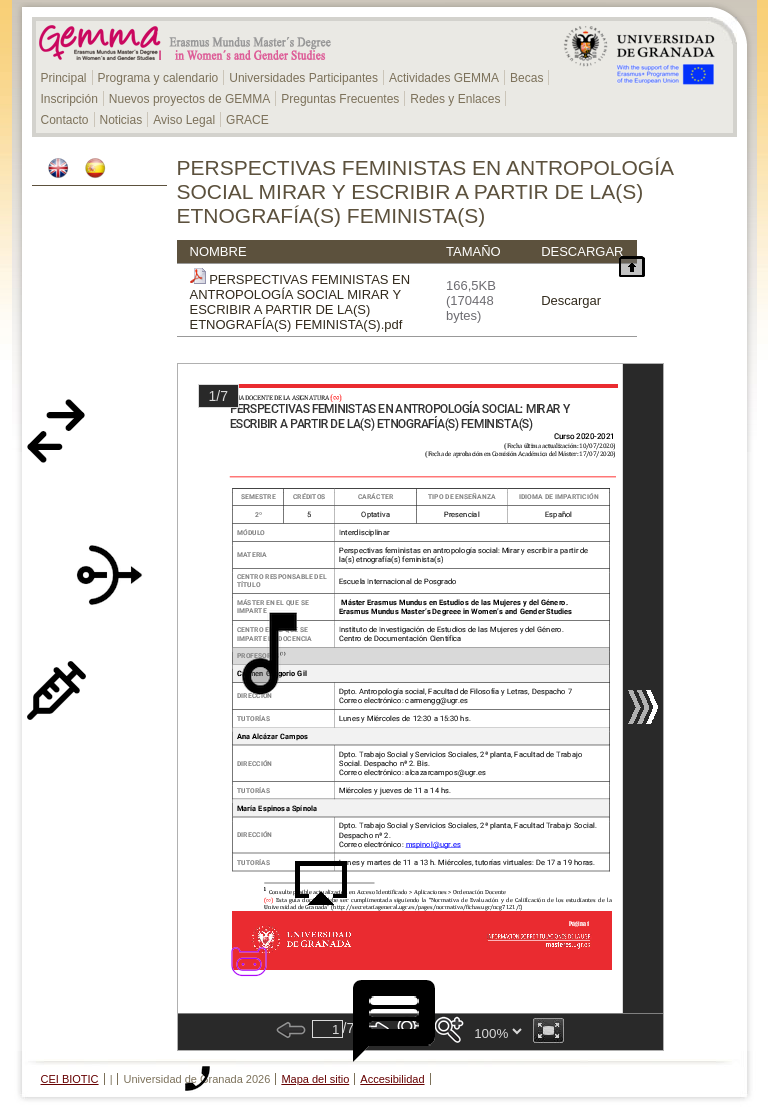 Image resolution: width=768 pixels, height=1108 pixels. What do you see at coordinates (56, 690) in the screenshot?
I see `access medical or health information` at bounding box center [56, 690].